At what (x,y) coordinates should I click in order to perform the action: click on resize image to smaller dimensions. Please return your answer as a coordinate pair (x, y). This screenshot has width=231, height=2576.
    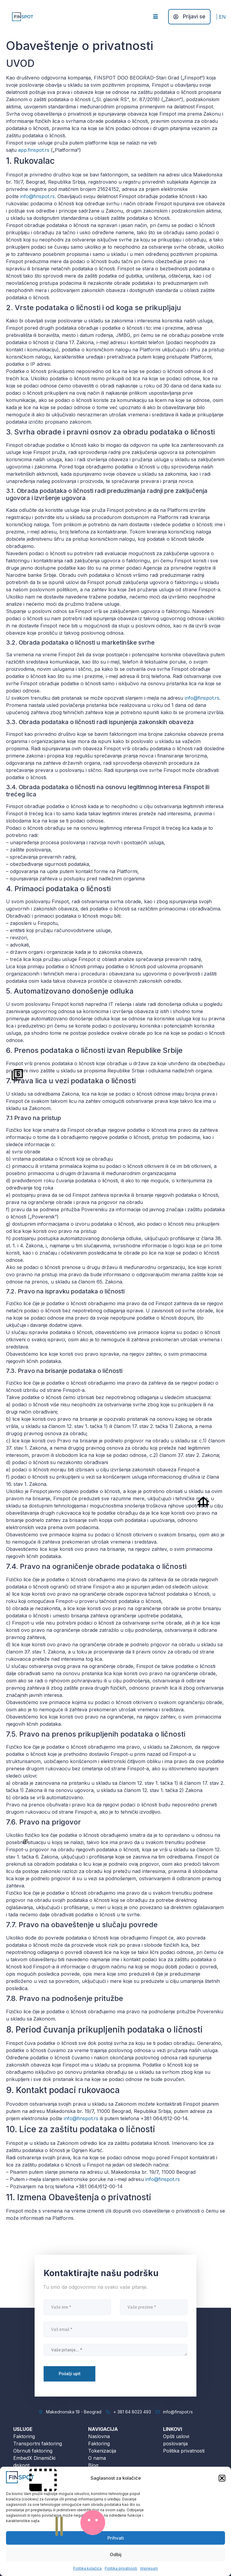
    Looking at the image, I should click on (43, 2480).